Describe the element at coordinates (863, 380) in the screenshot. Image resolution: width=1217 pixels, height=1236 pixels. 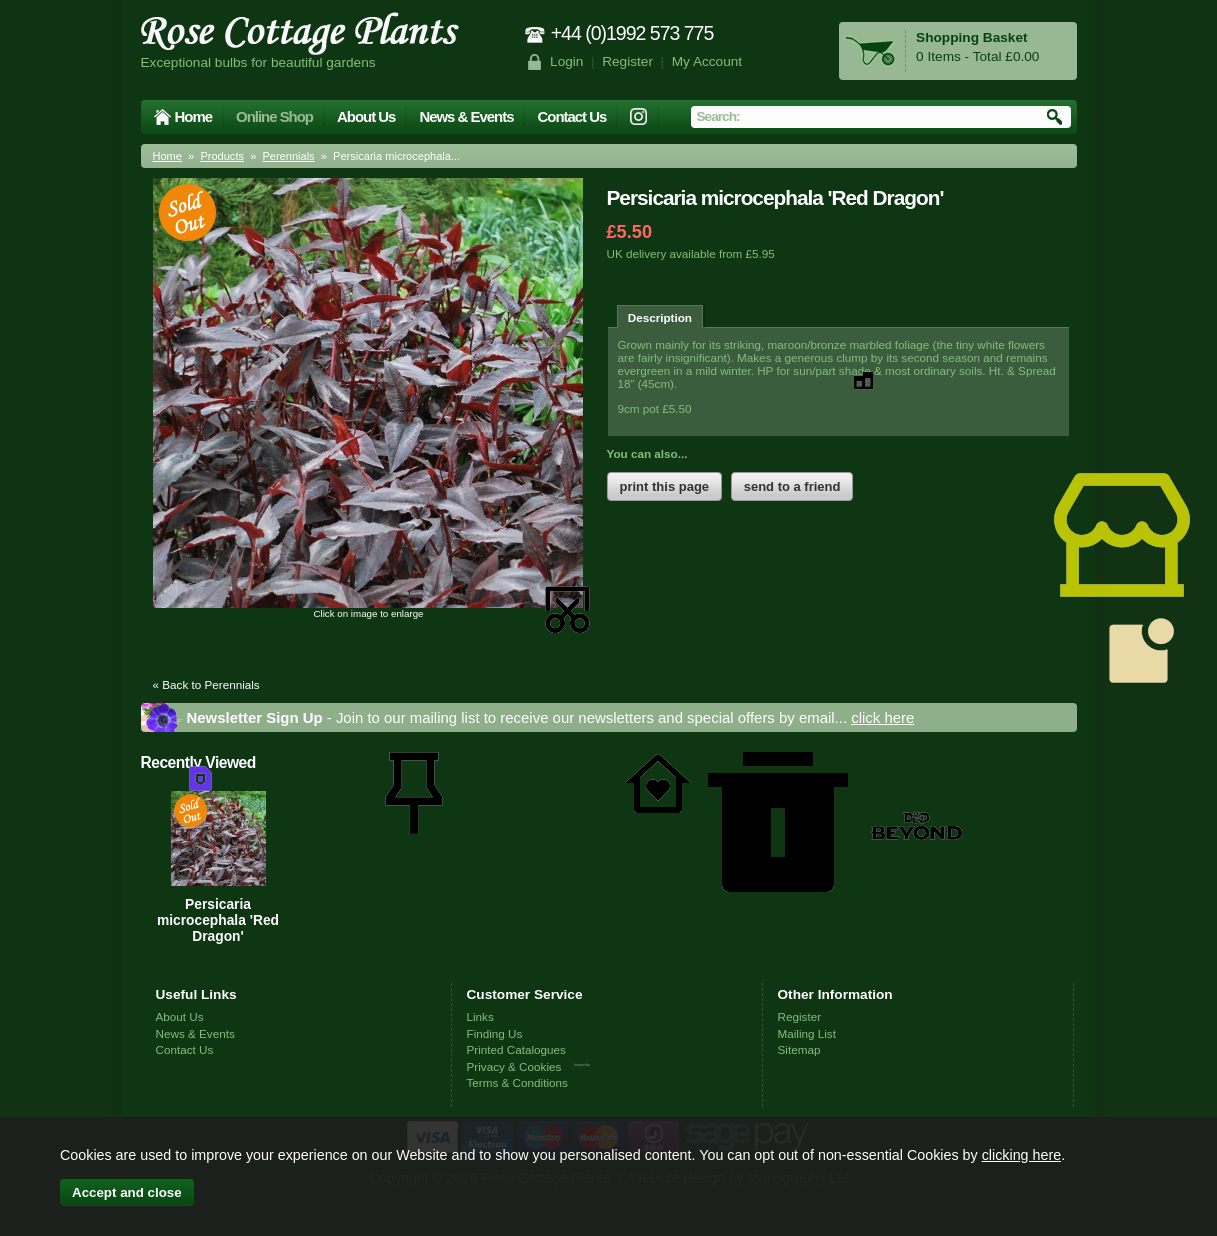
I see `access database or data storage` at that location.